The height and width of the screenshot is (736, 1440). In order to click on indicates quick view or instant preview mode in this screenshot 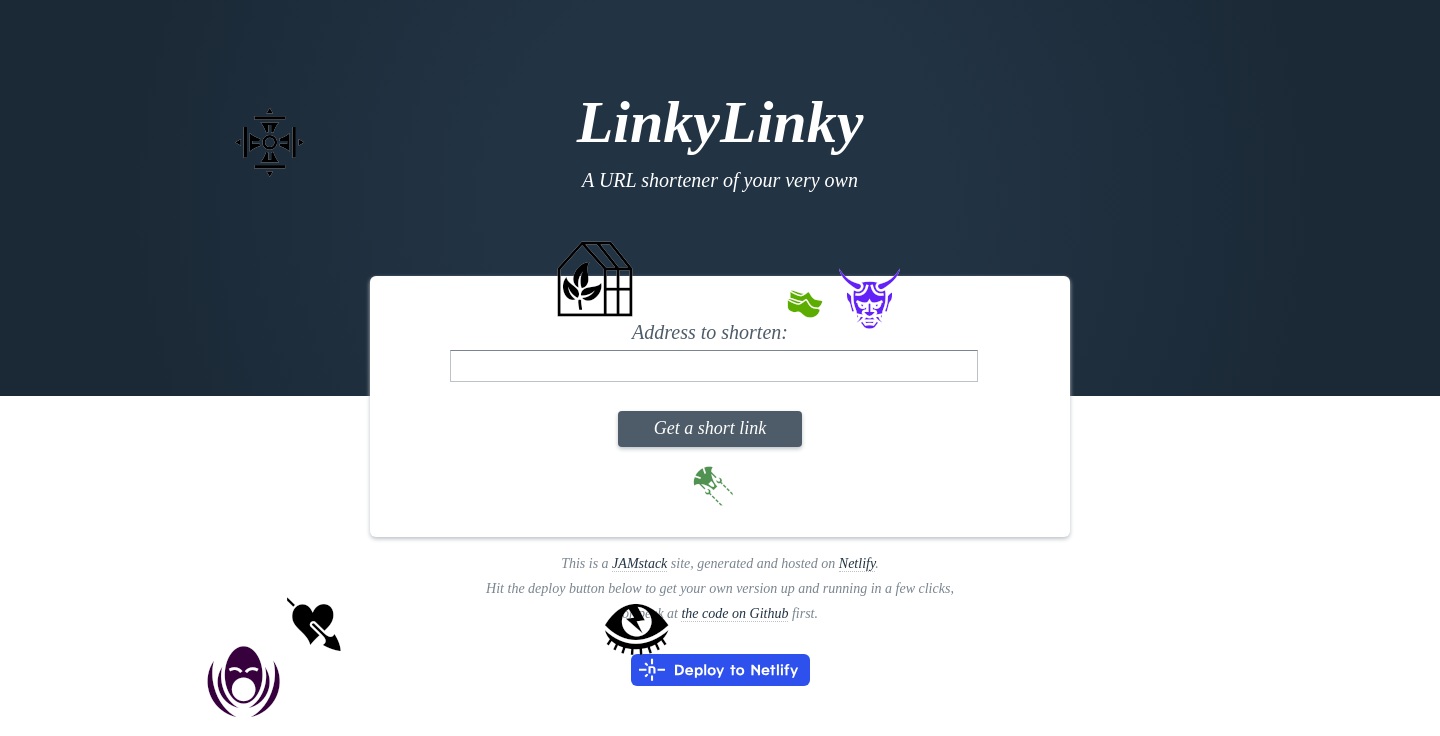, I will do `click(636, 629)`.